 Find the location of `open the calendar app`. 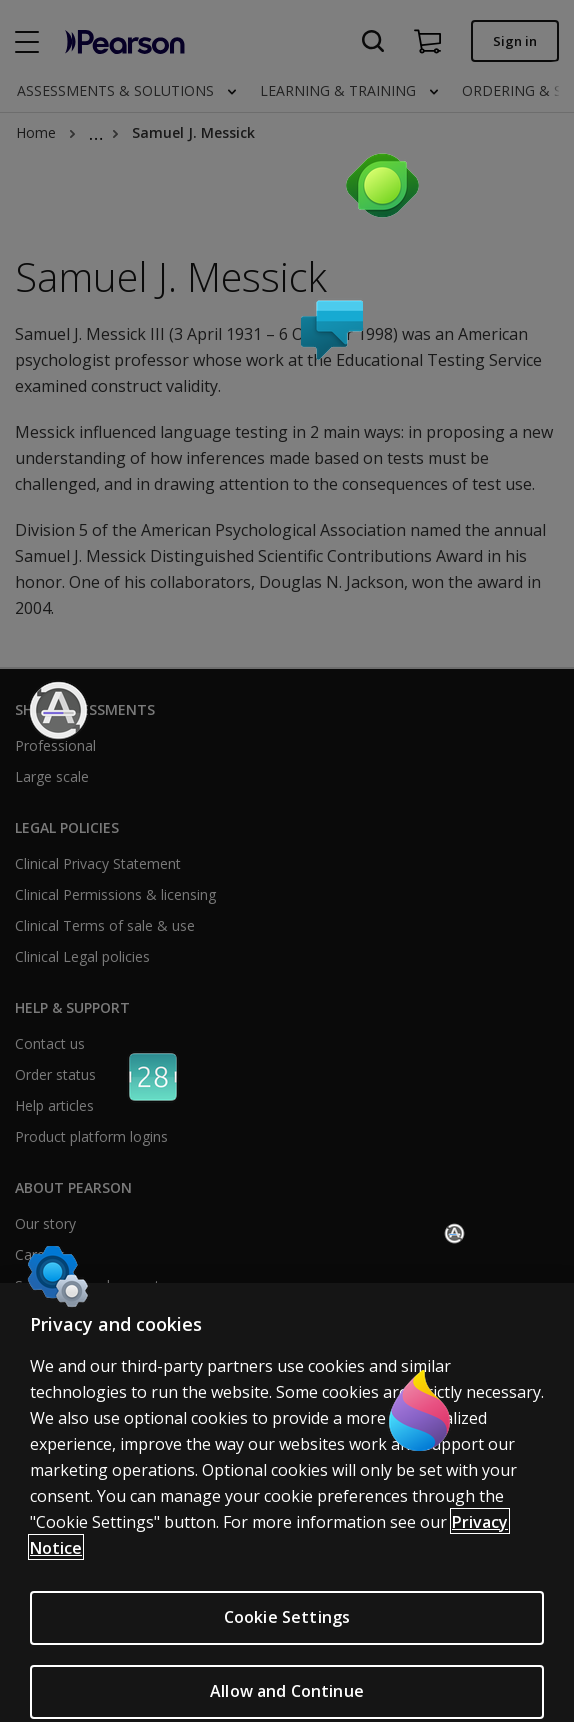

open the calendar app is located at coordinates (153, 1077).